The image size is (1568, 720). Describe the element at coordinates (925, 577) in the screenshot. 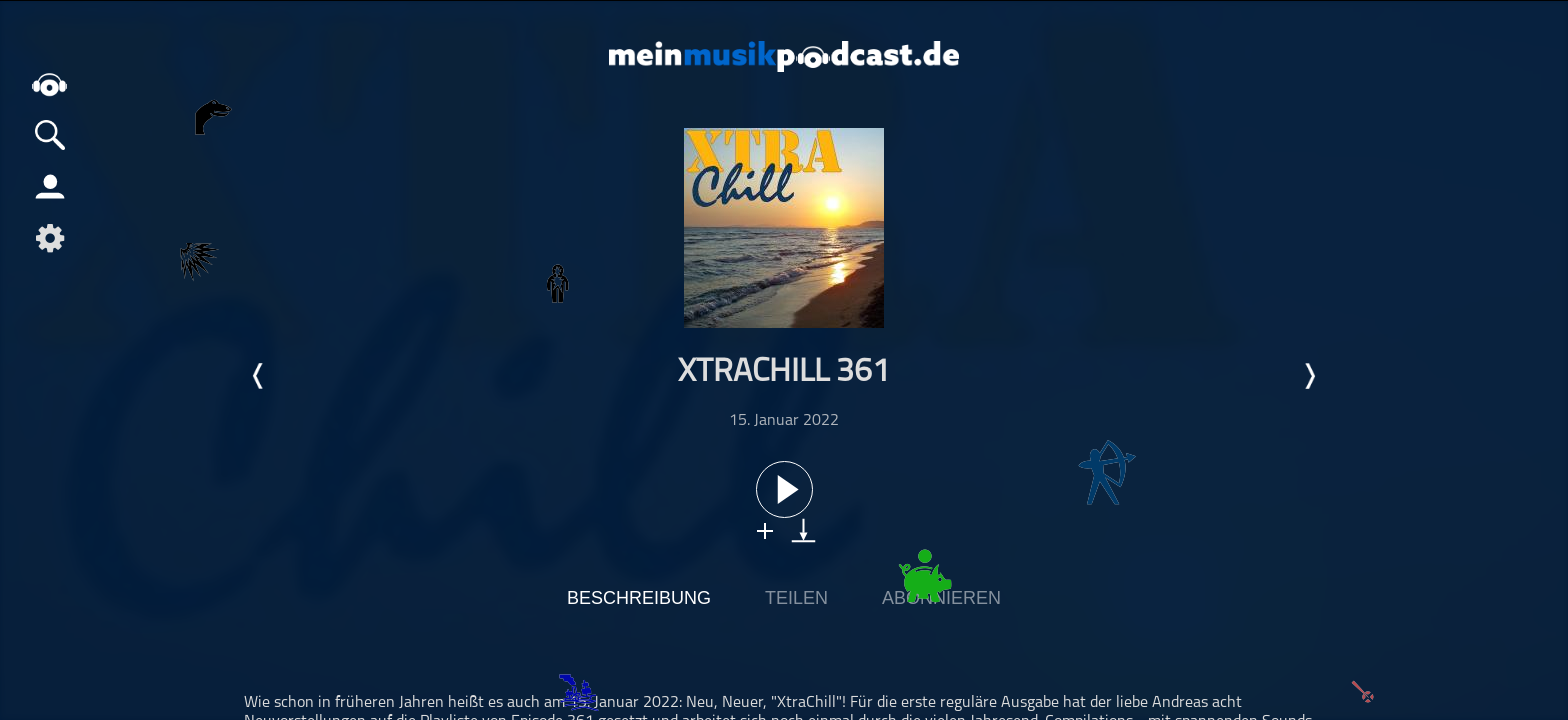

I see `access savings or budget features` at that location.